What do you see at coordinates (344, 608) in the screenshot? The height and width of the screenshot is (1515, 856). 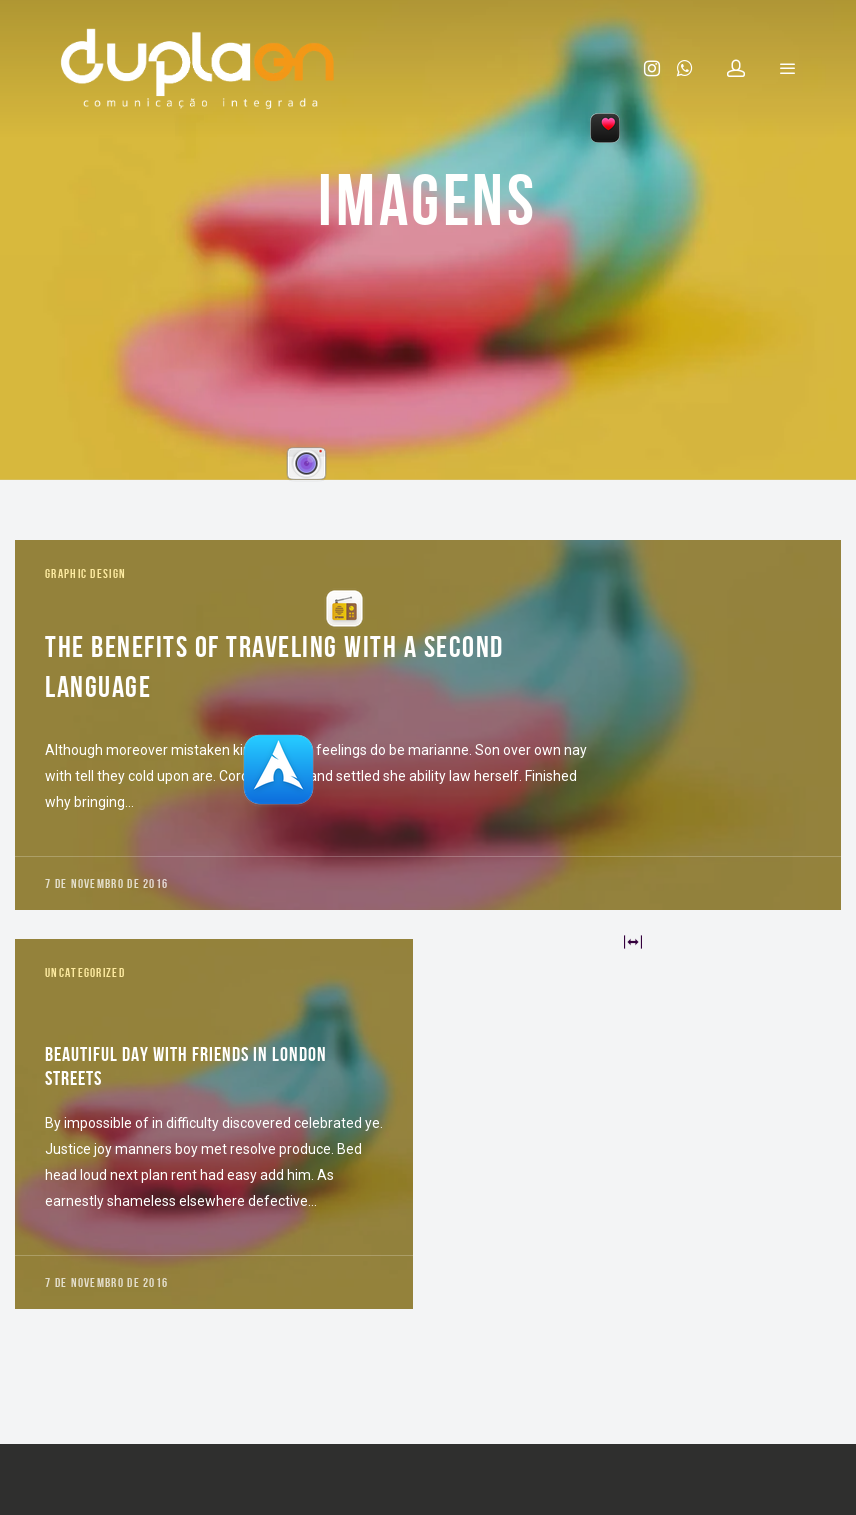 I see `open shortwave radio streaming app` at bounding box center [344, 608].